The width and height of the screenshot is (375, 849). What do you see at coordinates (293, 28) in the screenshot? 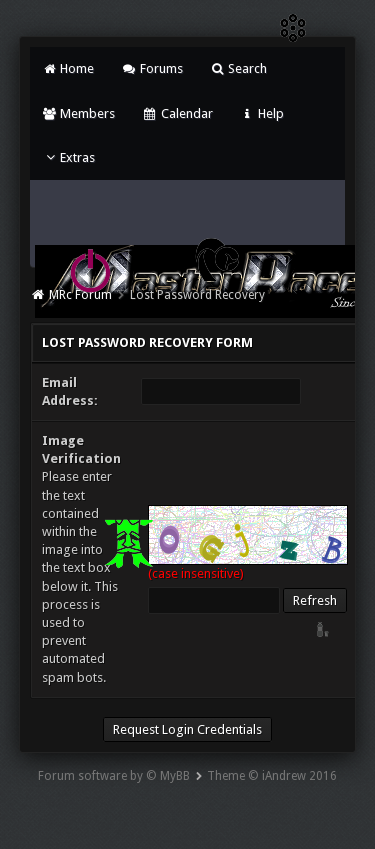
I see `select chaingun weapon in game` at bounding box center [293, 28].